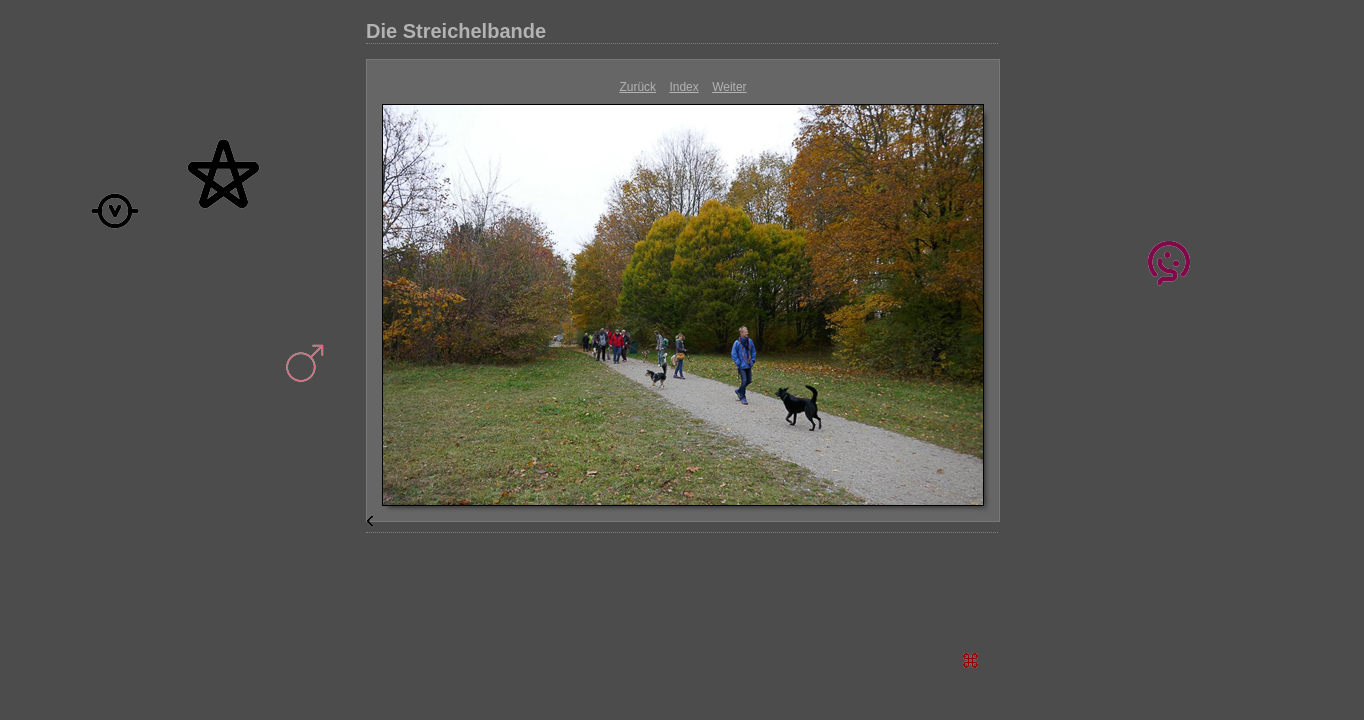 The height and width of the screenshot is (720, 1364). What do you see at coordinates (1169, 262) in the screenshot?
I see `indicates overwhelmed or stressed state` at bounding box center [1169, 262].